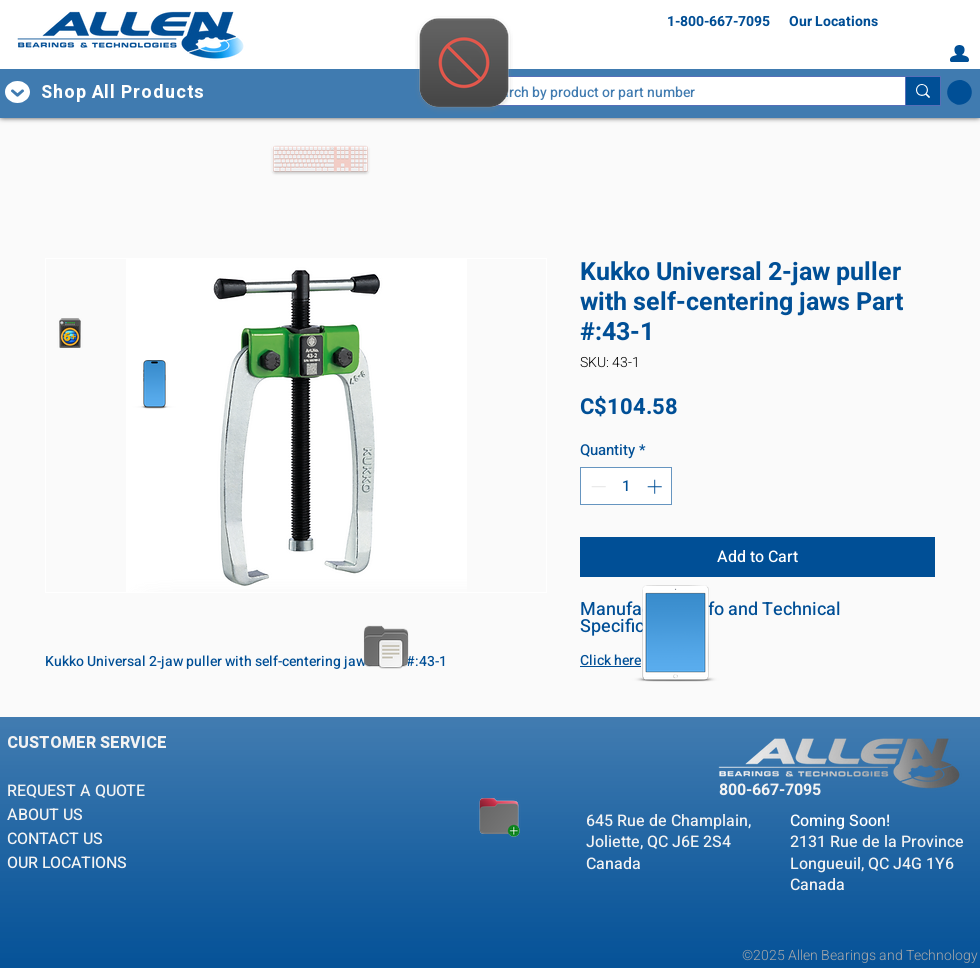  Describe the element at coordinates (464, 63) in the screenshot. I see `indicates image failed to load` at that location.